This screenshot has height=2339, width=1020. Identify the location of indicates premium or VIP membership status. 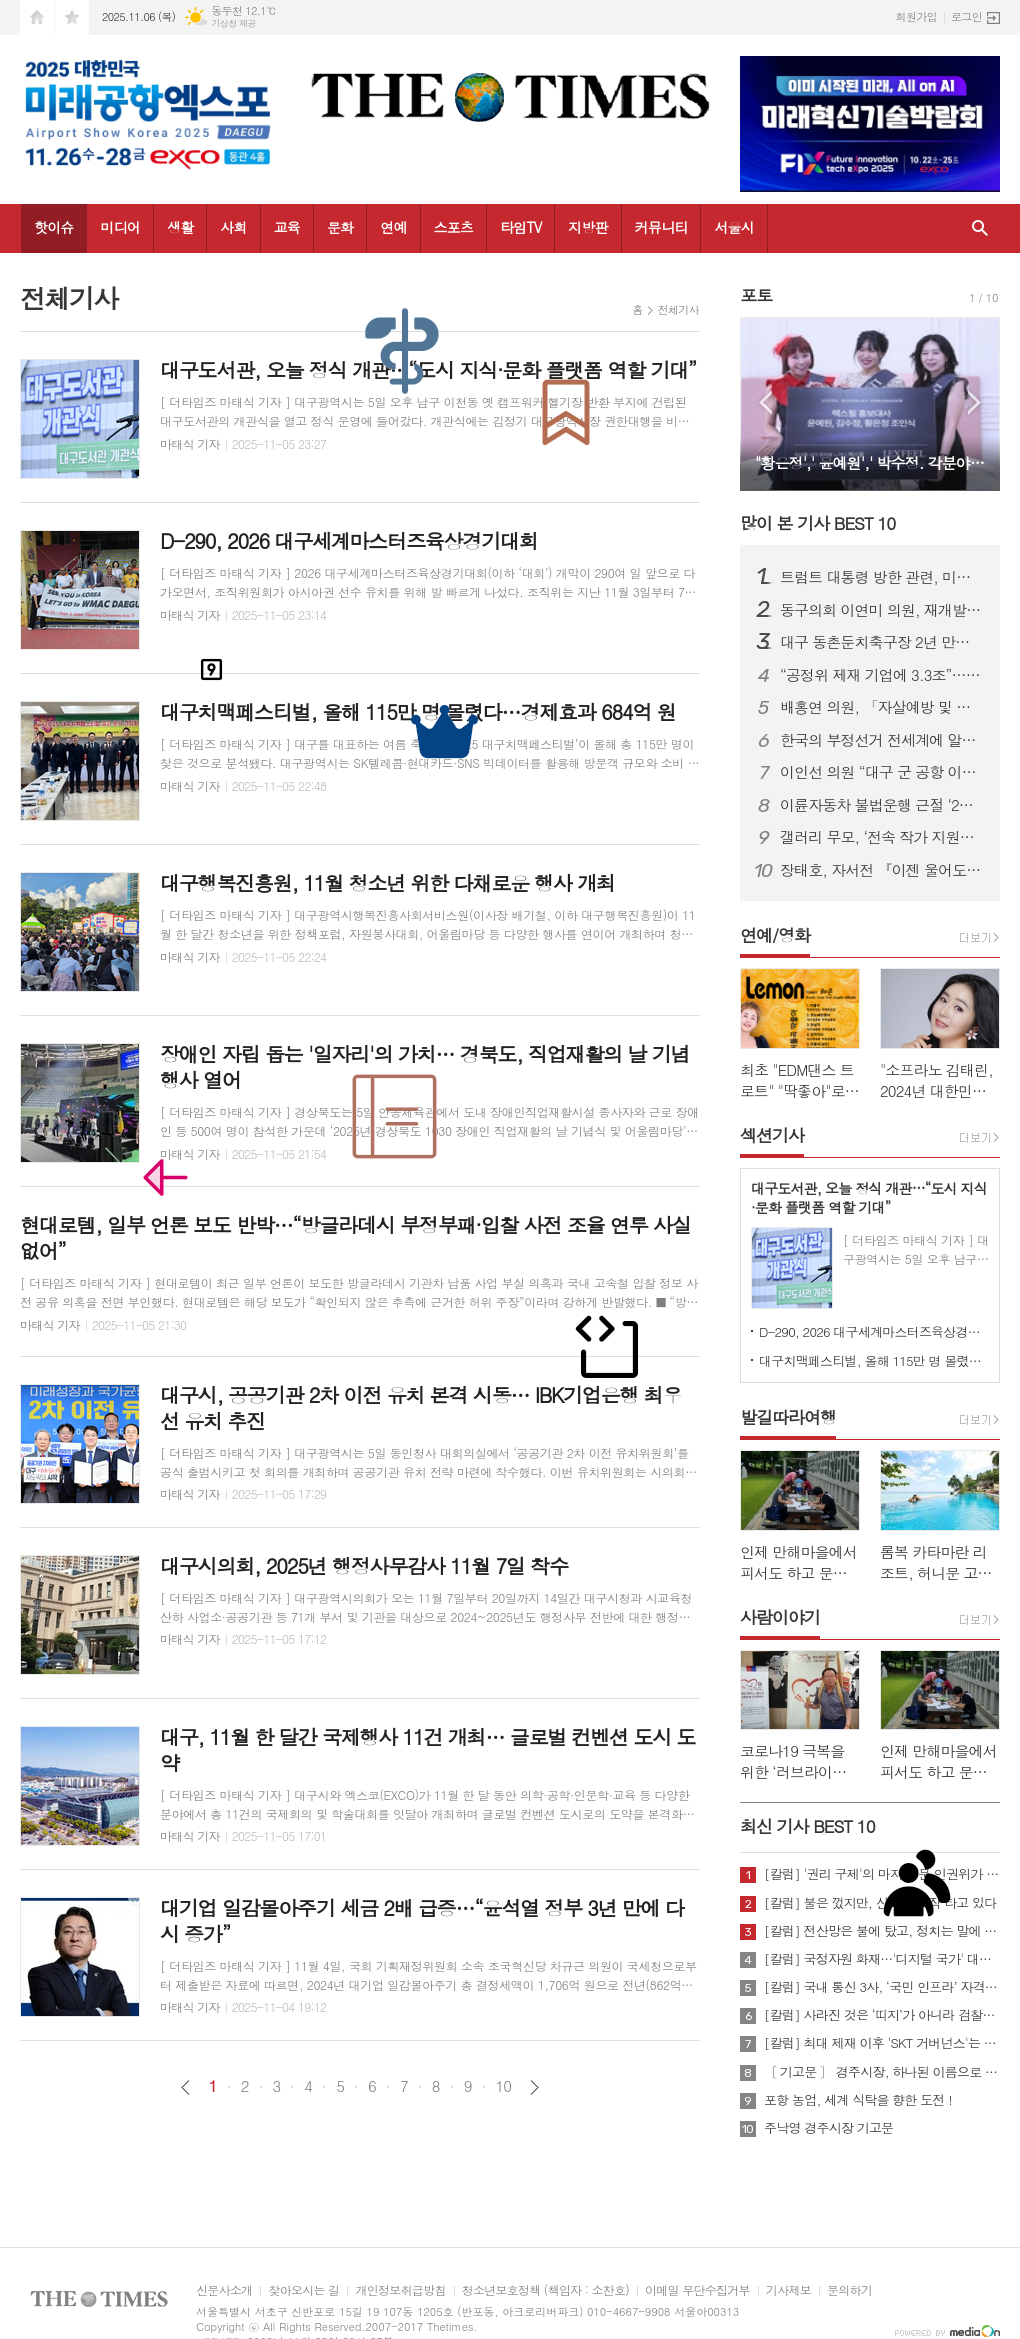
(444, 734).